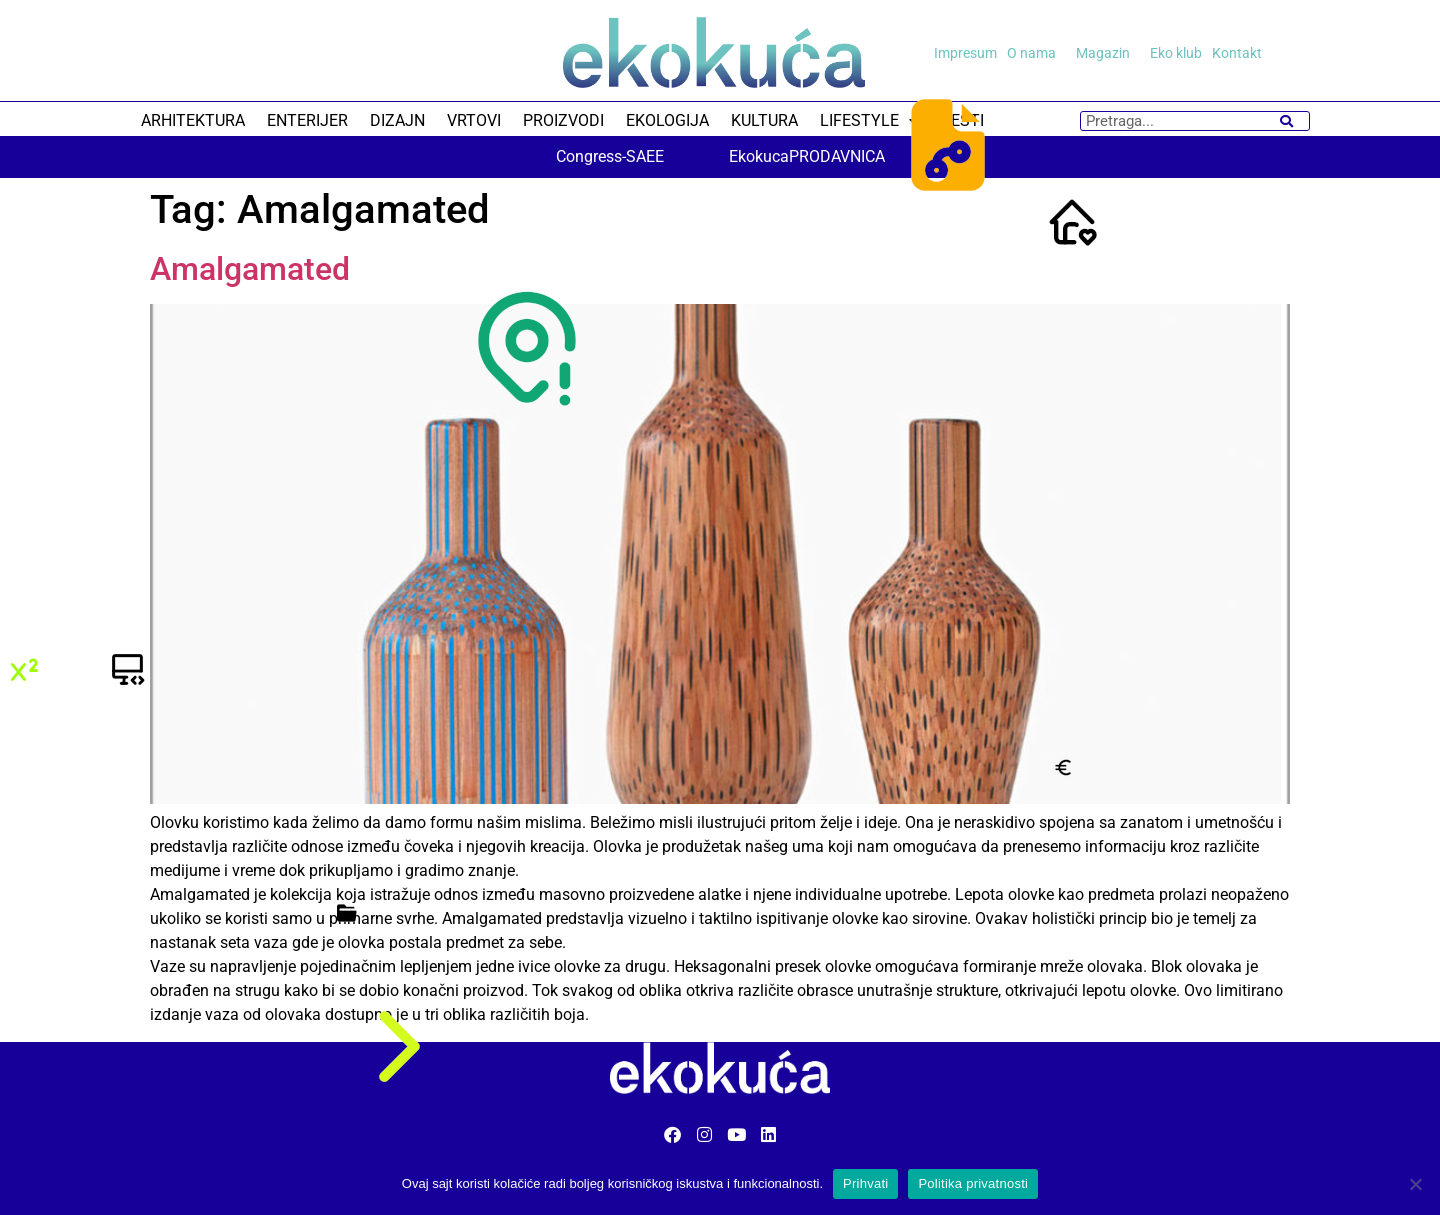  Describe the element at coordinates (23, 672) in the screenshot. I see `apply superscript formatting to selected text` at that location.